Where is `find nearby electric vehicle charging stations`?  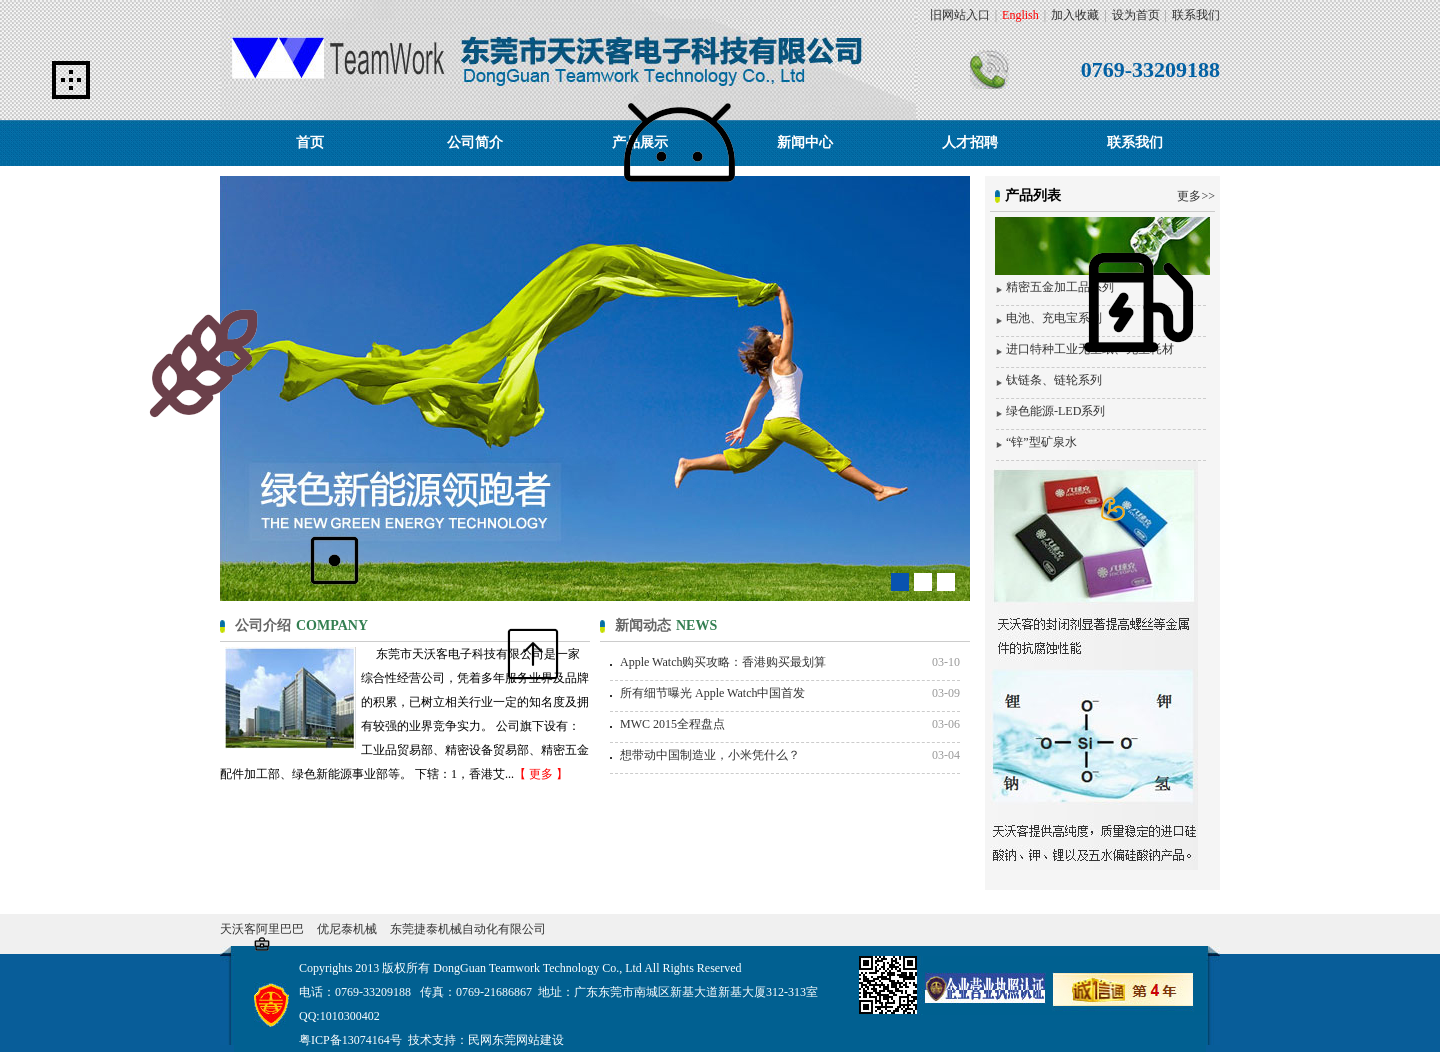 find nearby electric vehicle charging stations is located at coordinates (1138, 302).